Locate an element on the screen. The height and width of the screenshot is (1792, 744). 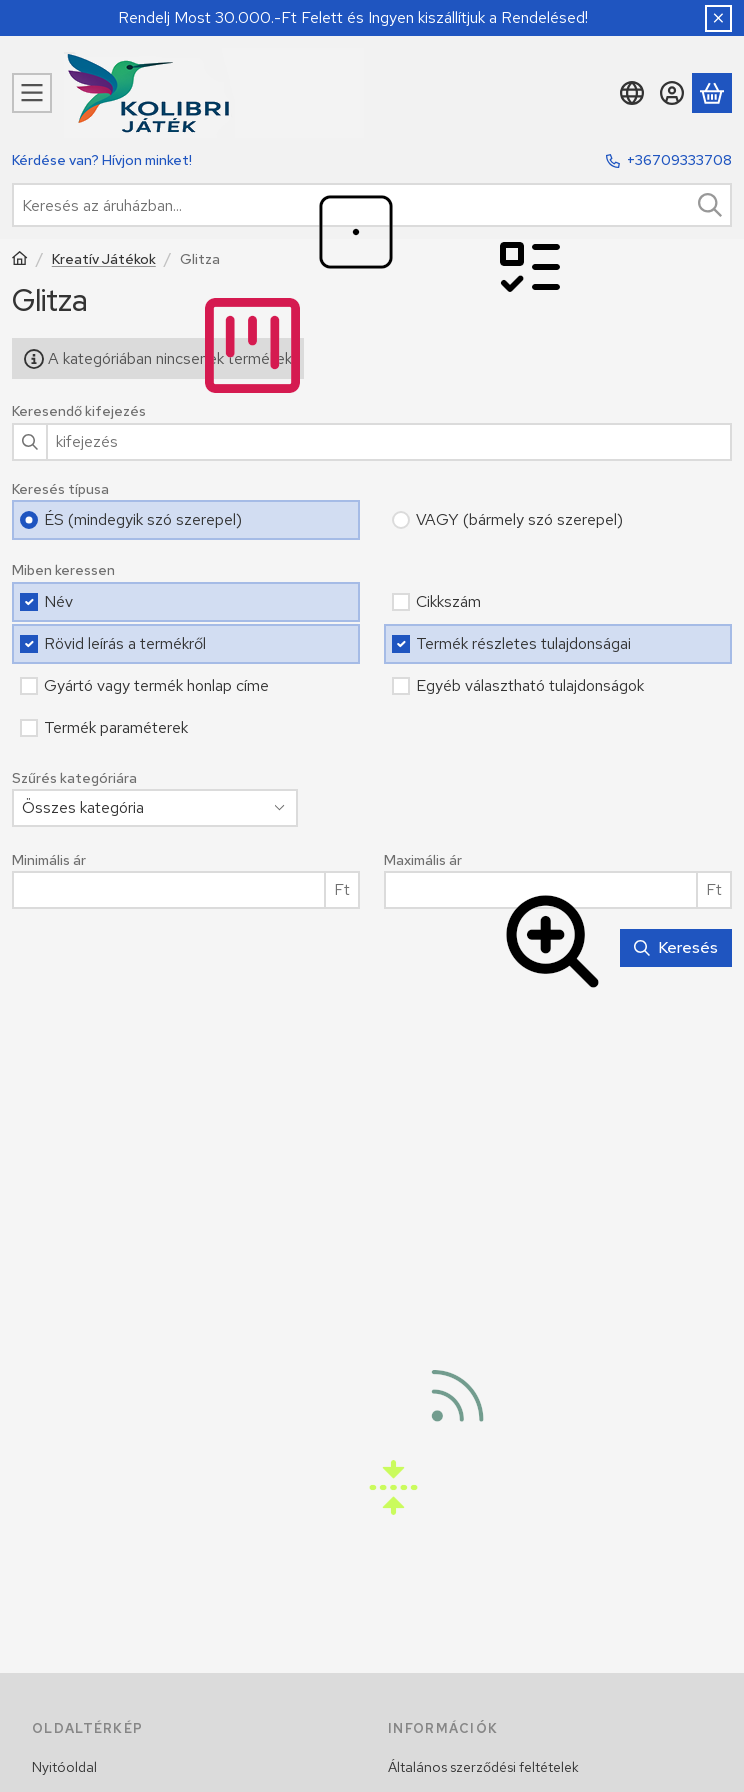
subscribe to RSS feed is located at coordinates (455, 1396).